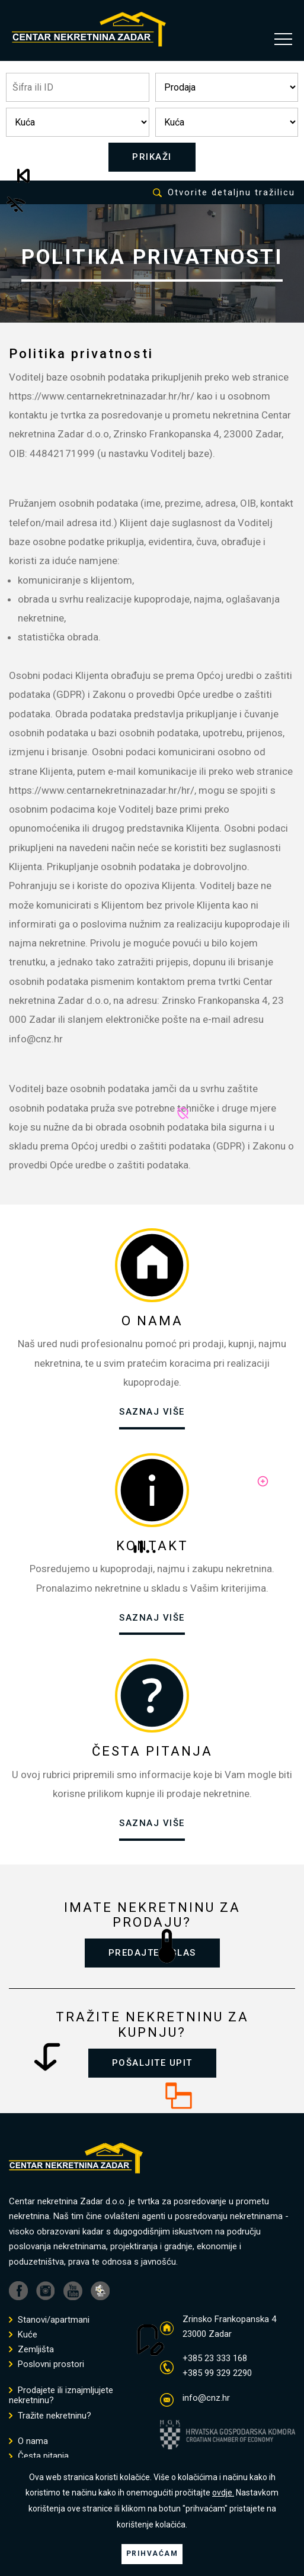  Describe the element at coordinates (145, 1542) in the screenshot. I see `indicates moderate signal strength` at that location.